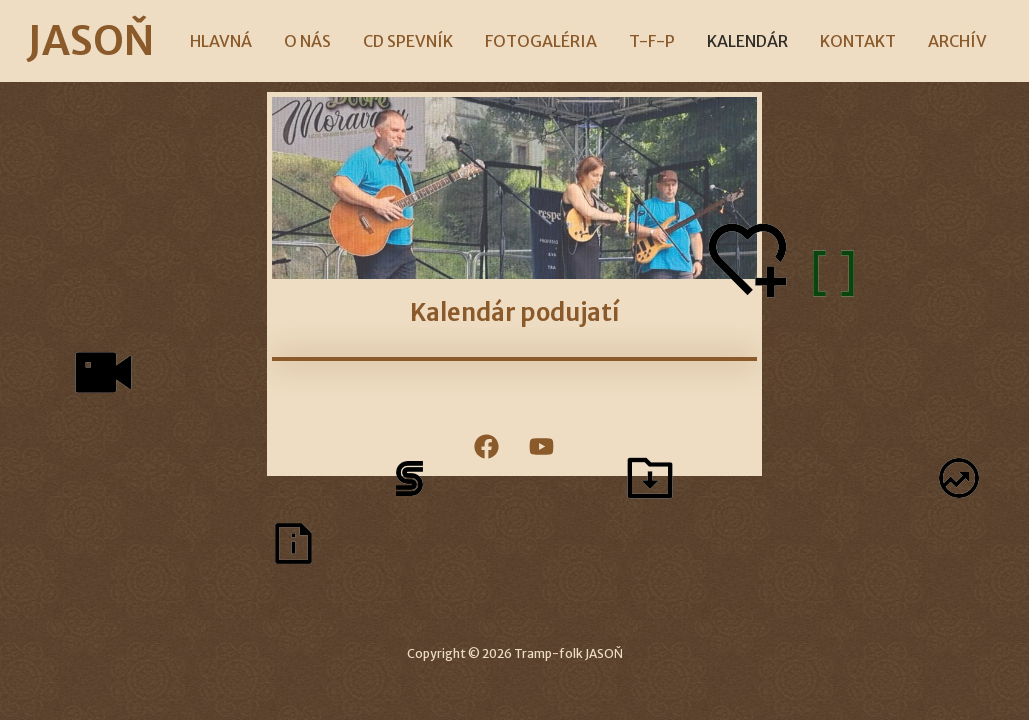  Describe the element at coordinates (409, 478) in the screenshot. I see `sega brand logo` at that location.